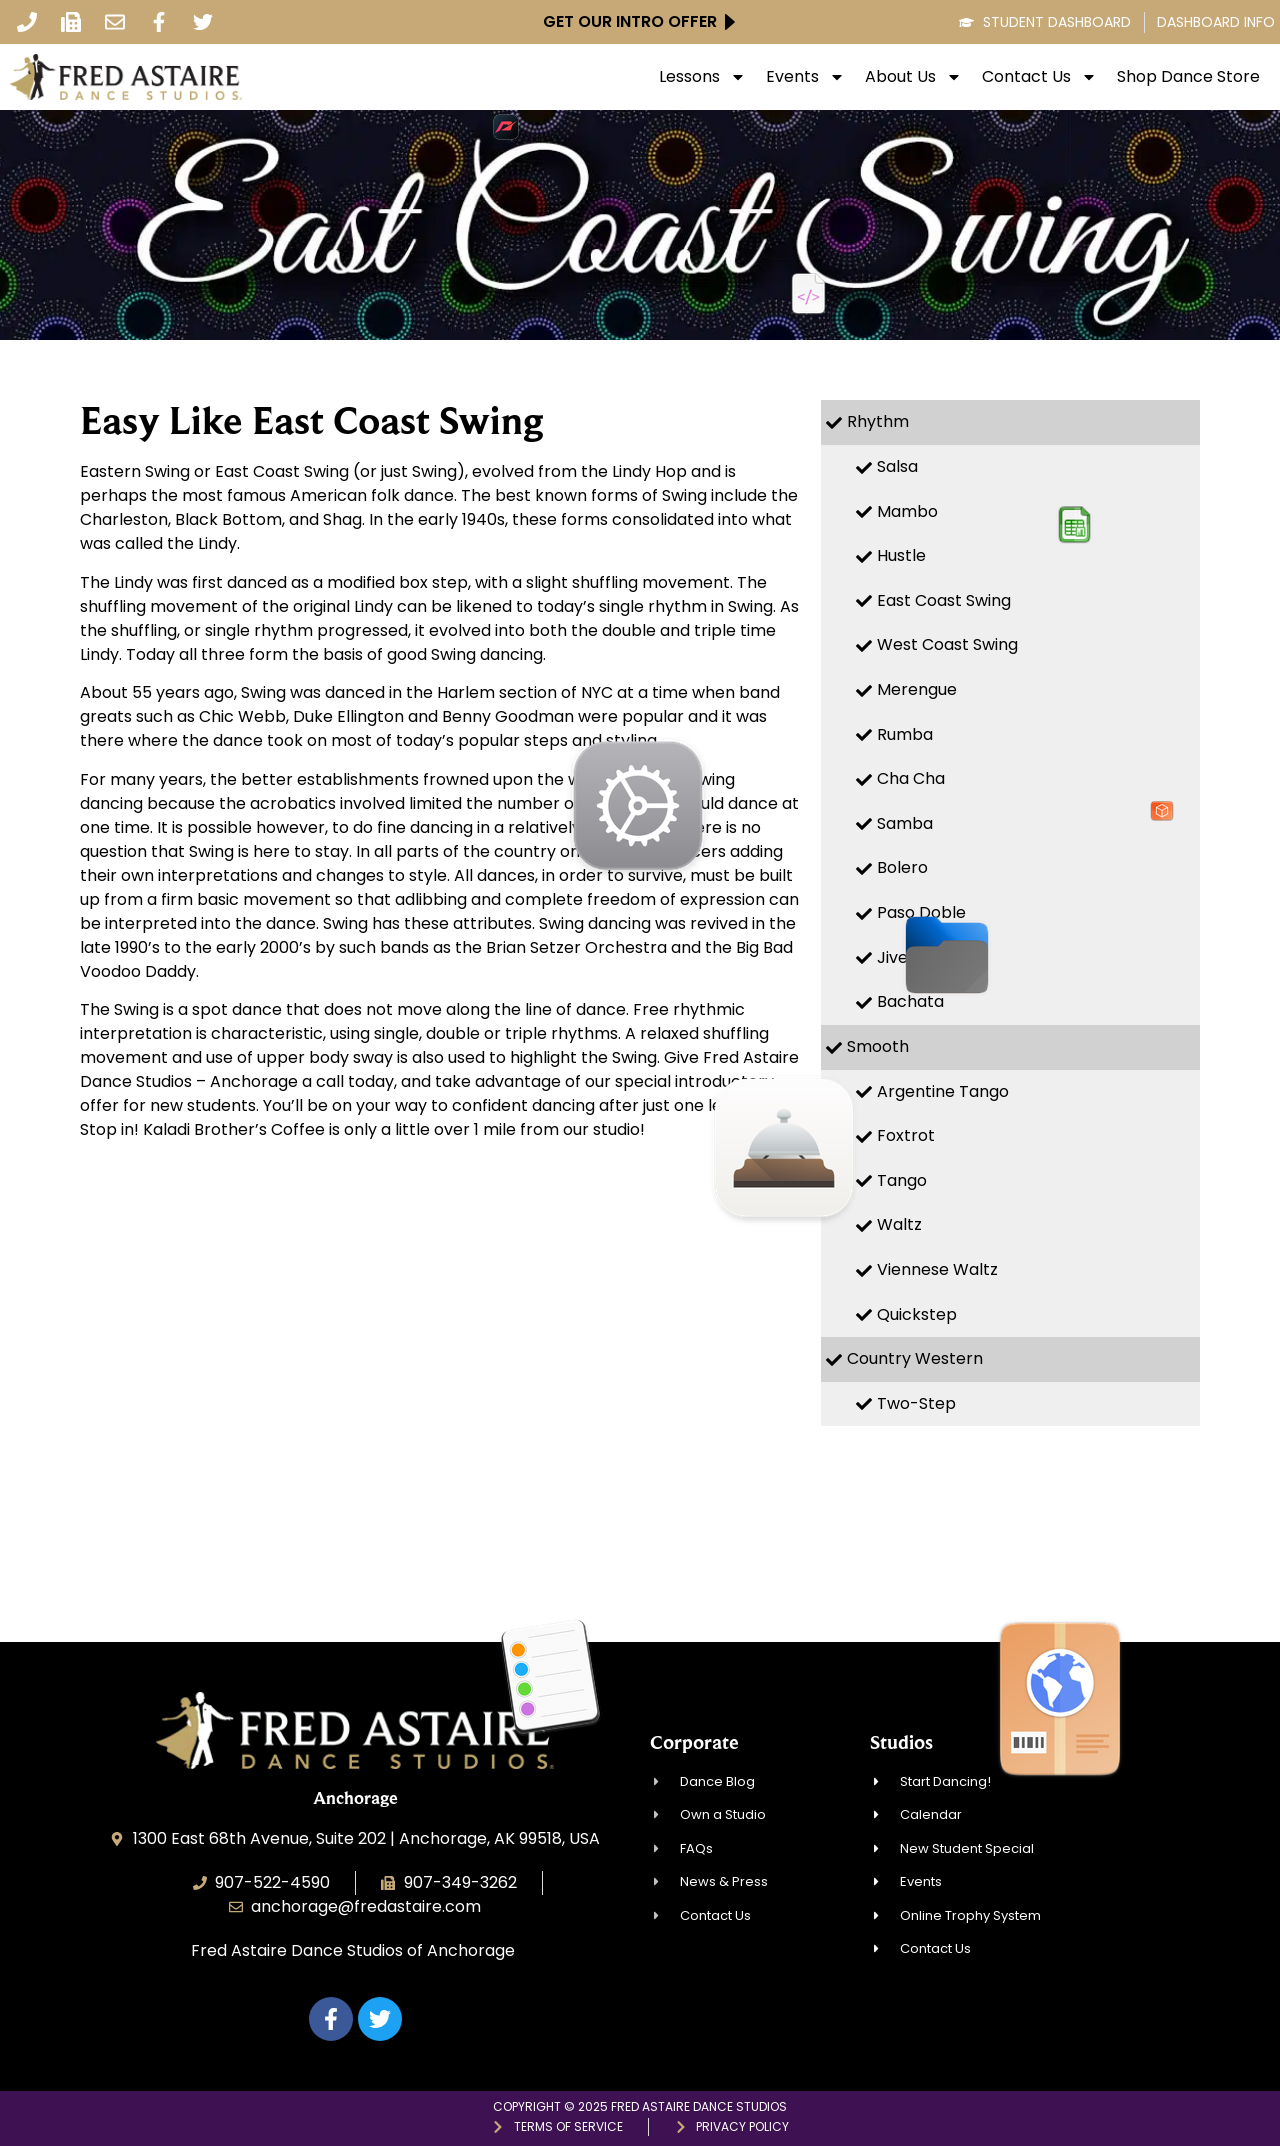 This screenshot has height=2146, width=1280. I want to click on a binary STL 3D model file, so click(1162, 810).